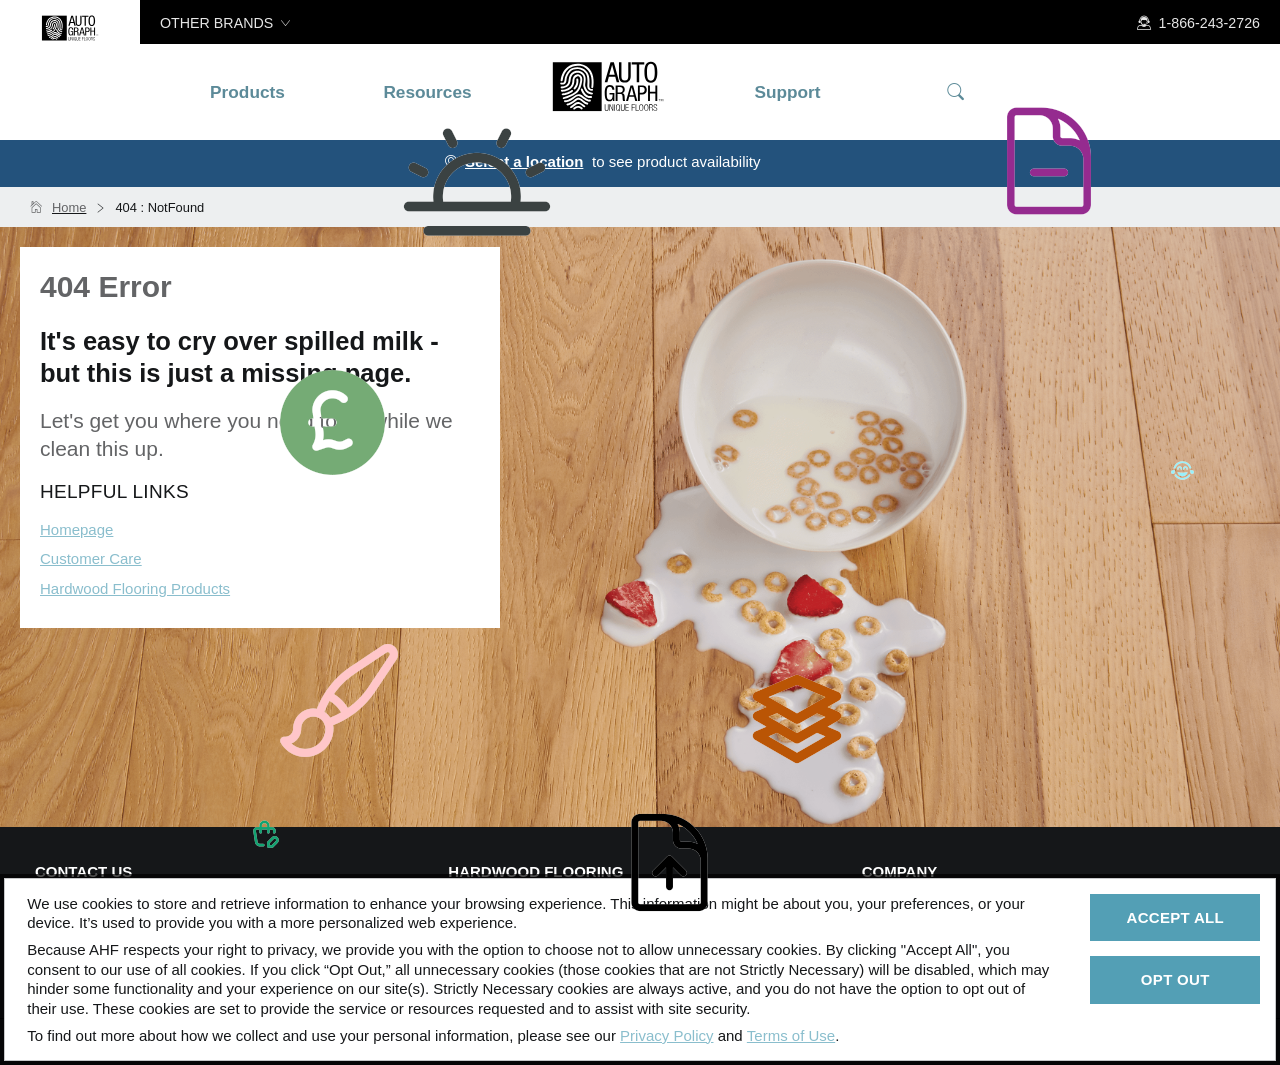 The height and width of the screenshot is (1065, 1280). What do you see at coordinates (332, 422) in the screenshot?
I see `view amount in British pounds` at bounding box center [332, 422].